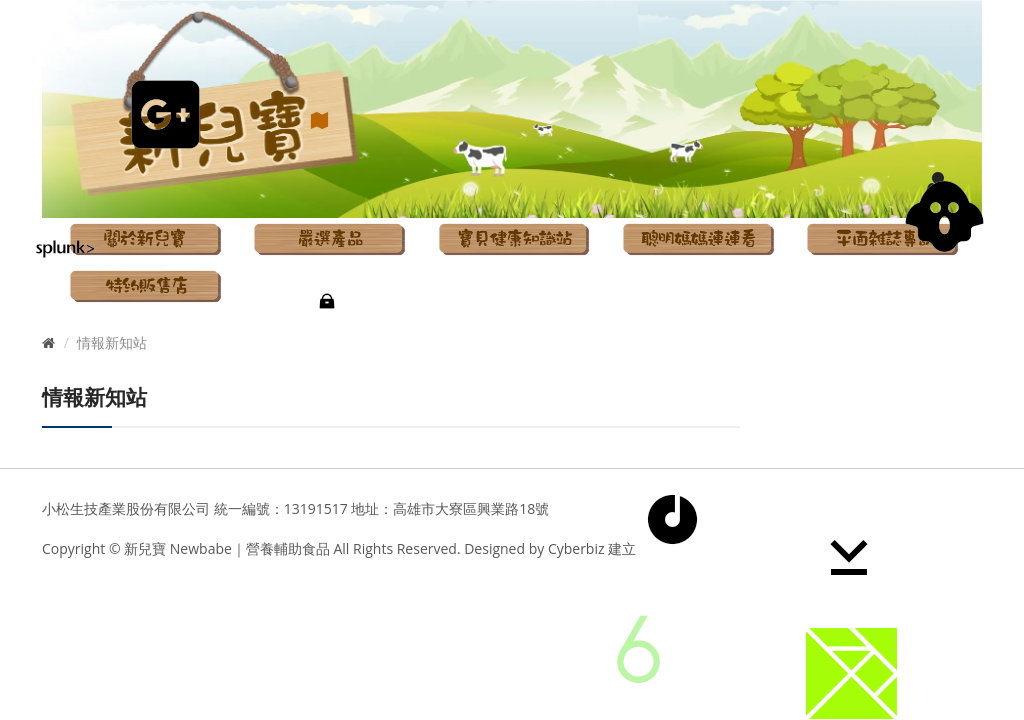 This screenshot has width=1024, height=720. I want to click on open map view, so click(319, 120).